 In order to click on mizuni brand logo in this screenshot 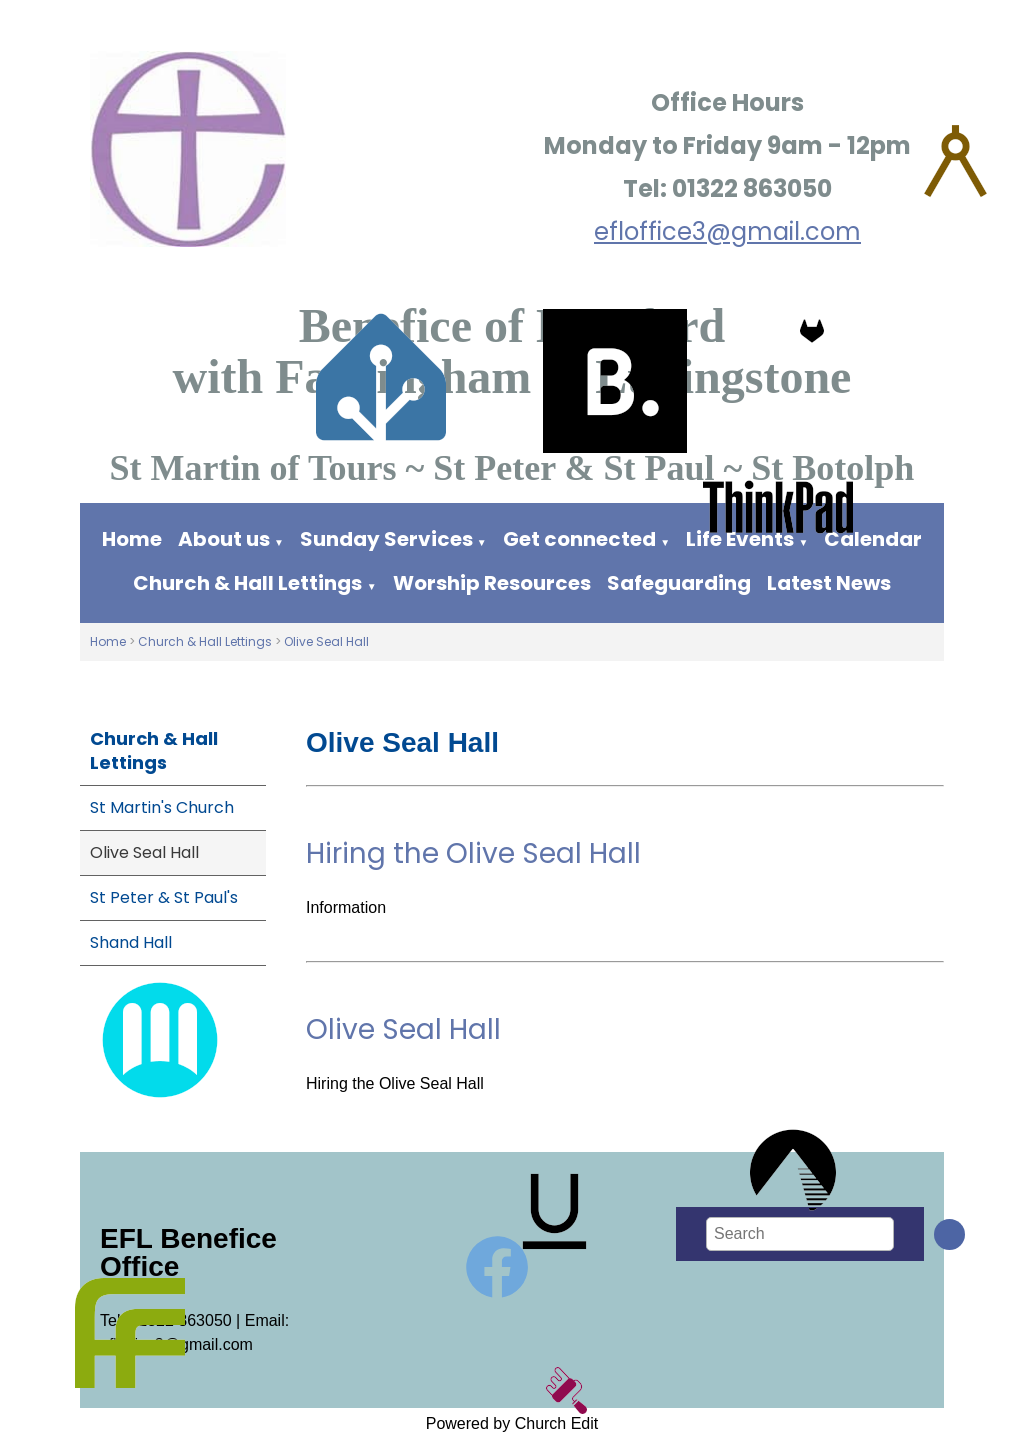, I will do `click(160, 1040)`.